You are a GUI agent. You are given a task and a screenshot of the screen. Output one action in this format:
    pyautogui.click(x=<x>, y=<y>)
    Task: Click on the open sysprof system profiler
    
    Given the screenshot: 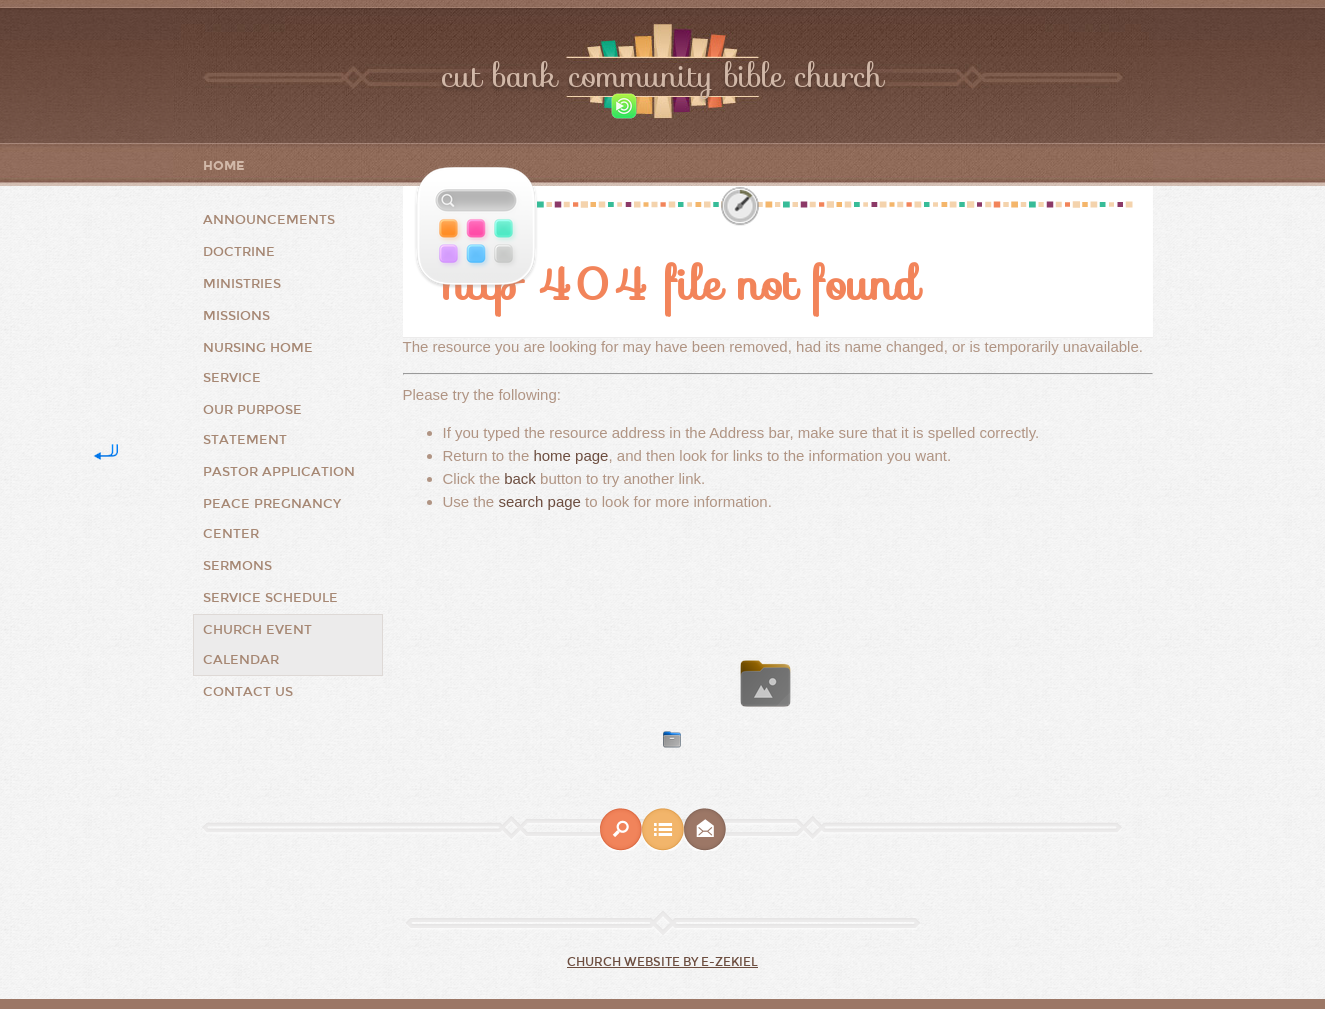 What is the action you would take?
    pyautogui.click(x=740, y=206)
    